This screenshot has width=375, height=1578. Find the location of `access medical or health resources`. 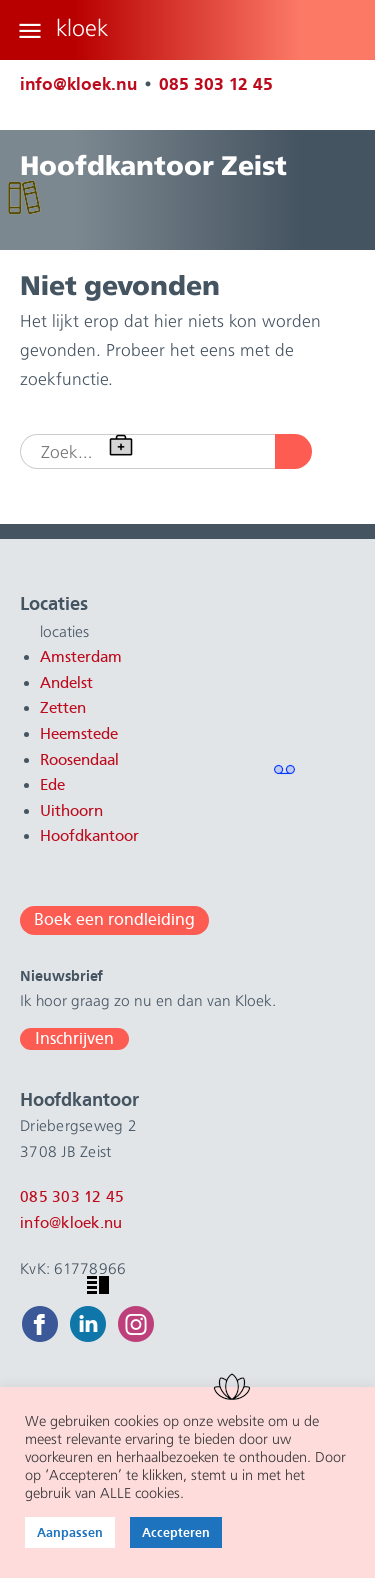

access medical or health resources is located at coordinates (121, 446).